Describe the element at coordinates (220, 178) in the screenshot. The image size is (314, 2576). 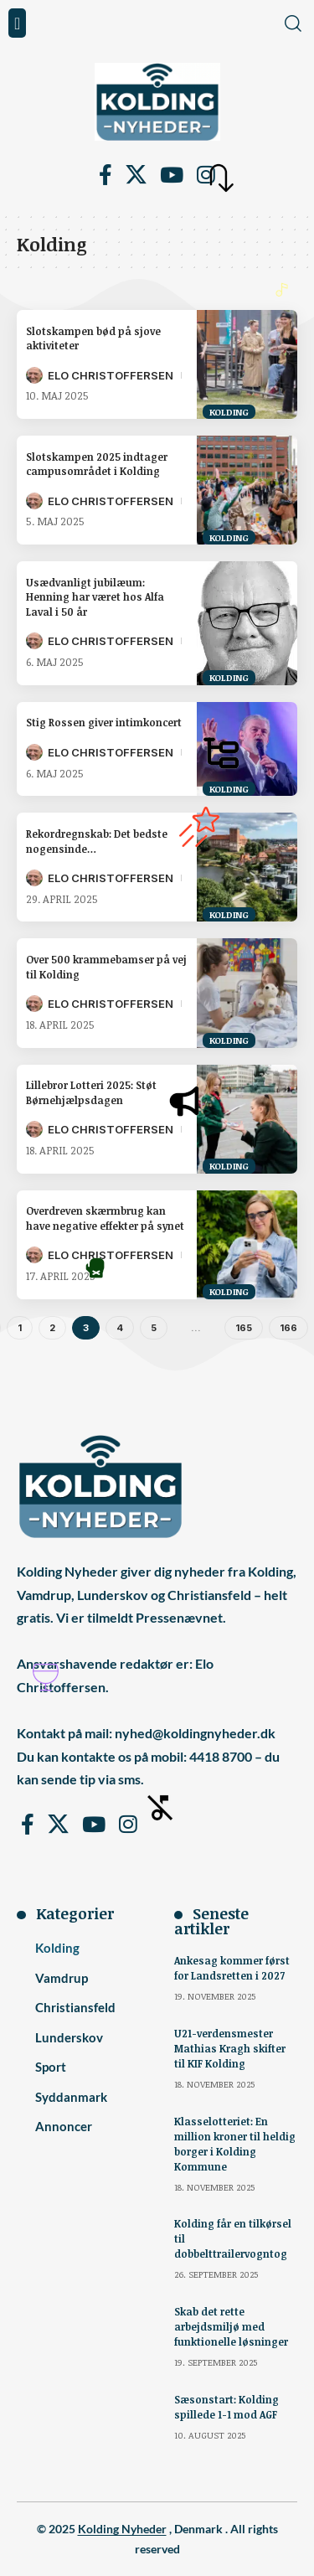
I see `redo or repeat last action` at that location.